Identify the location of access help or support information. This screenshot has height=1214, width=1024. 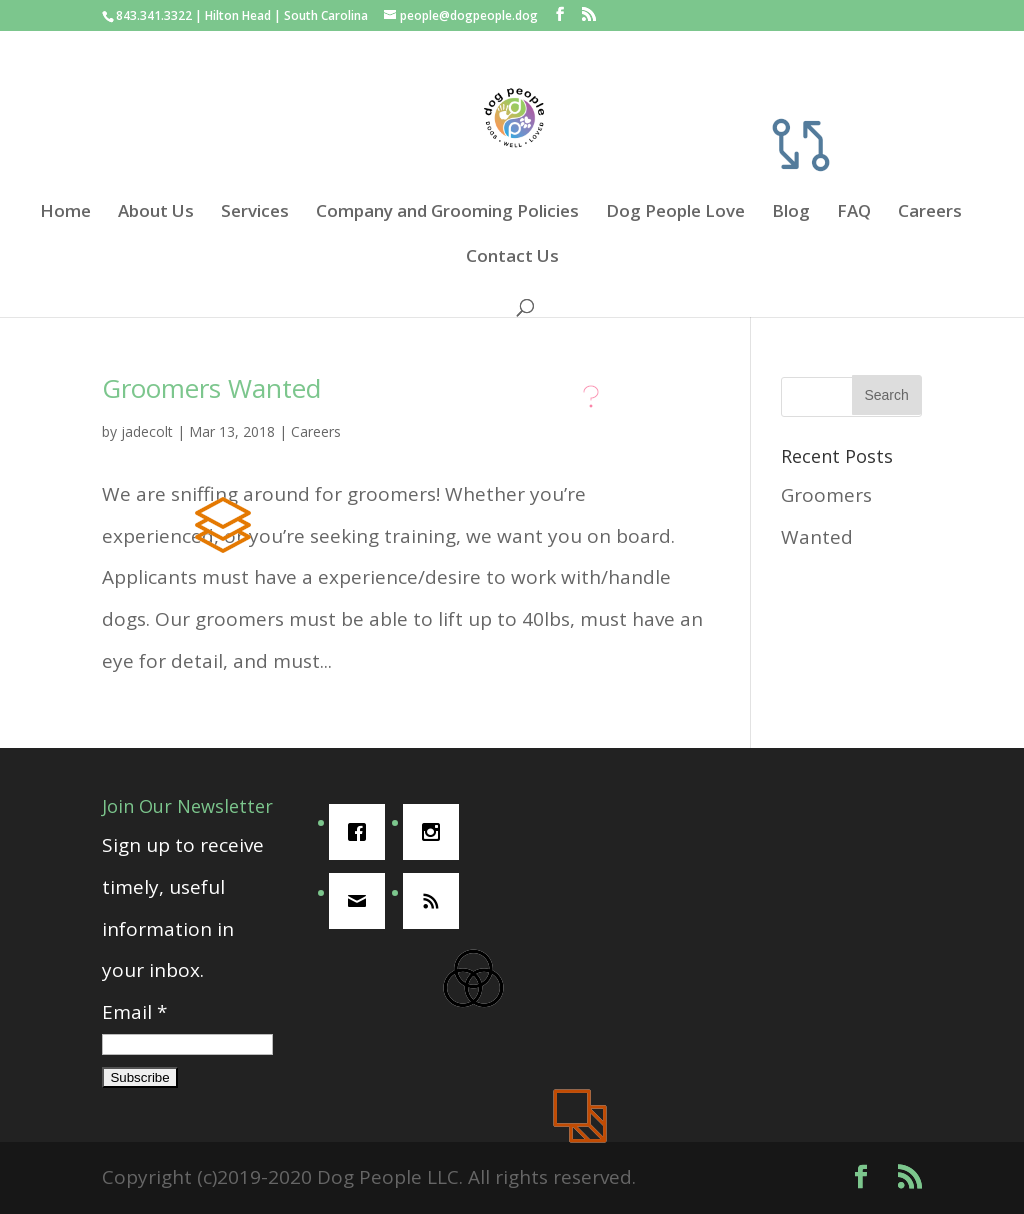
(591, 396).